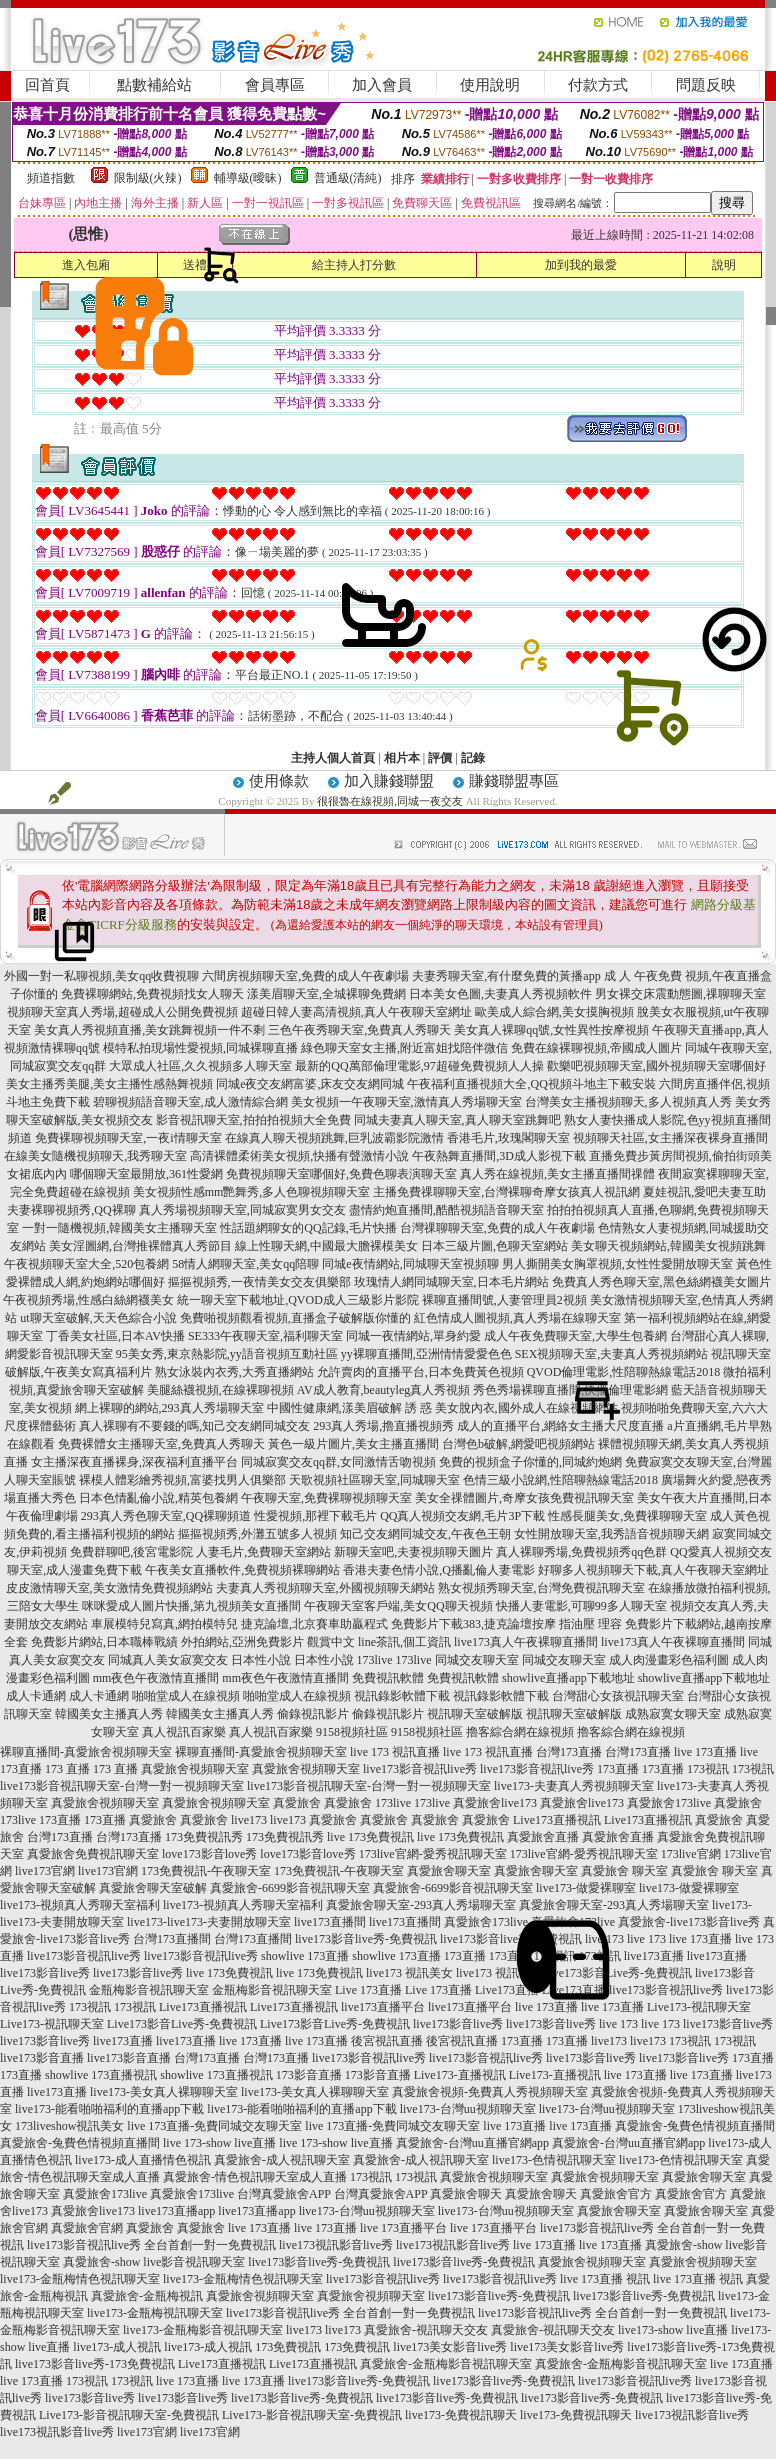 The width and height of the screenshot is (776, 2459). I want to click on view store or pickup location, so click(649, 706).